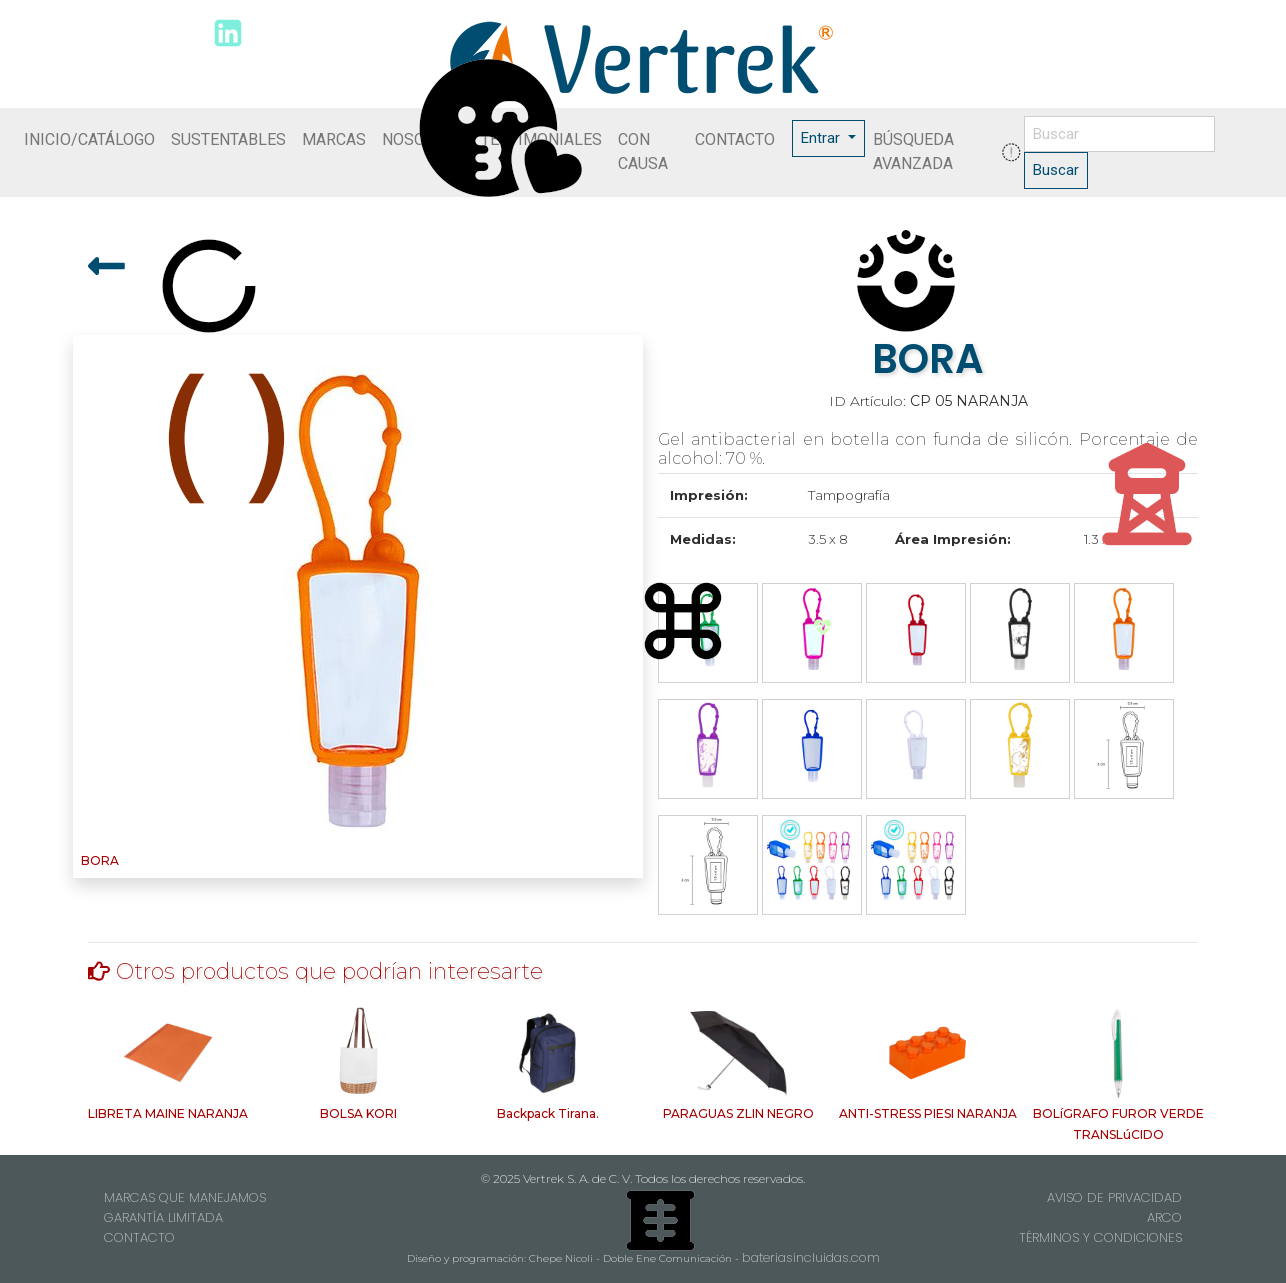 This screenshot has height=1283, width=1286. Describe the element at coordinates (660, 1220) in the screenshot. I see `view x-ray or medical imaging results` at that location.